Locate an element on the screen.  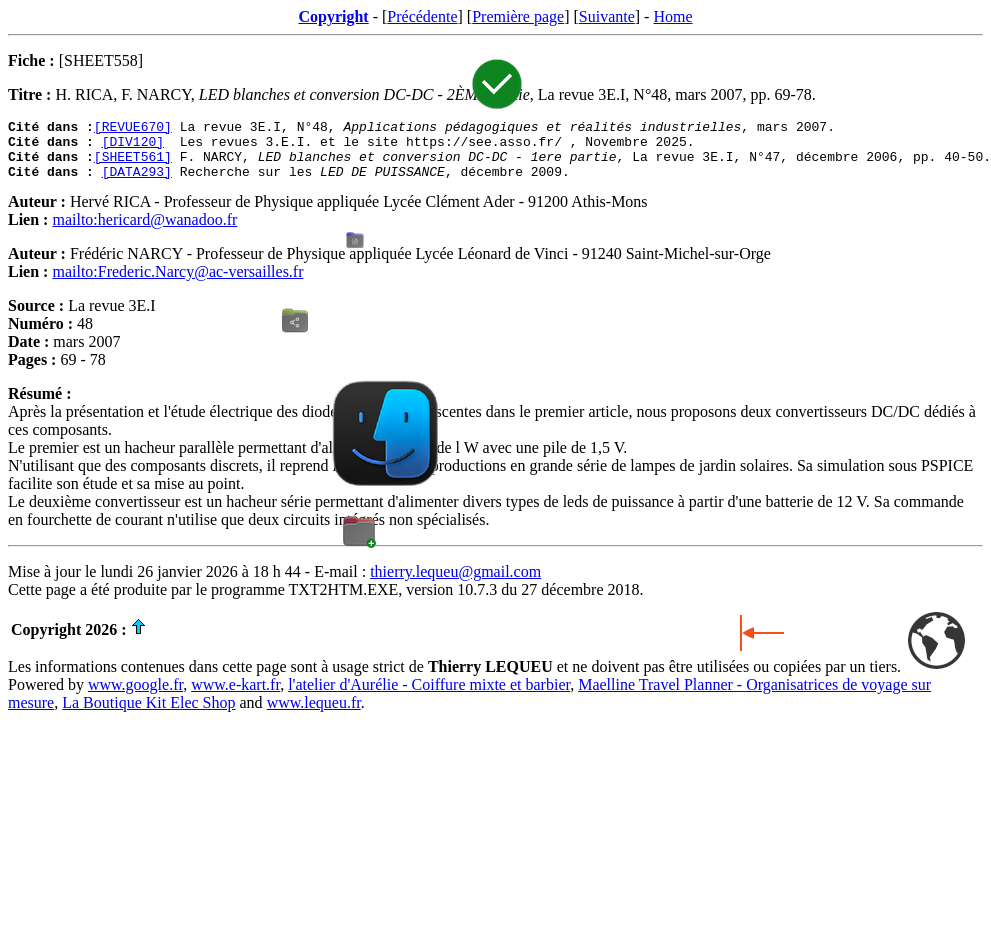
go to the first item in a list or sequence is located at coordinates (762, 633).